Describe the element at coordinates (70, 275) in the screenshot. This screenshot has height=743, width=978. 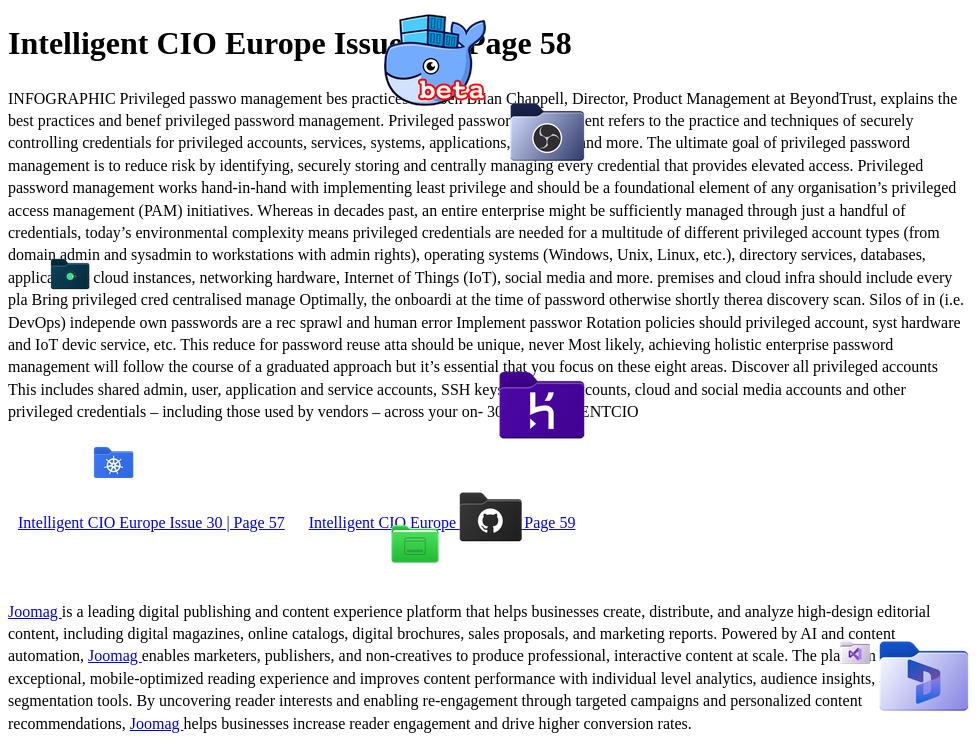
I see `open android 11 system folder` at that location.